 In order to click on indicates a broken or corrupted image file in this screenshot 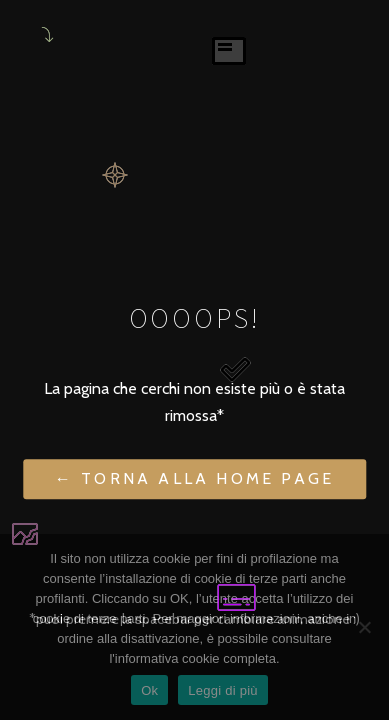, I will do `click(25, 534)`.